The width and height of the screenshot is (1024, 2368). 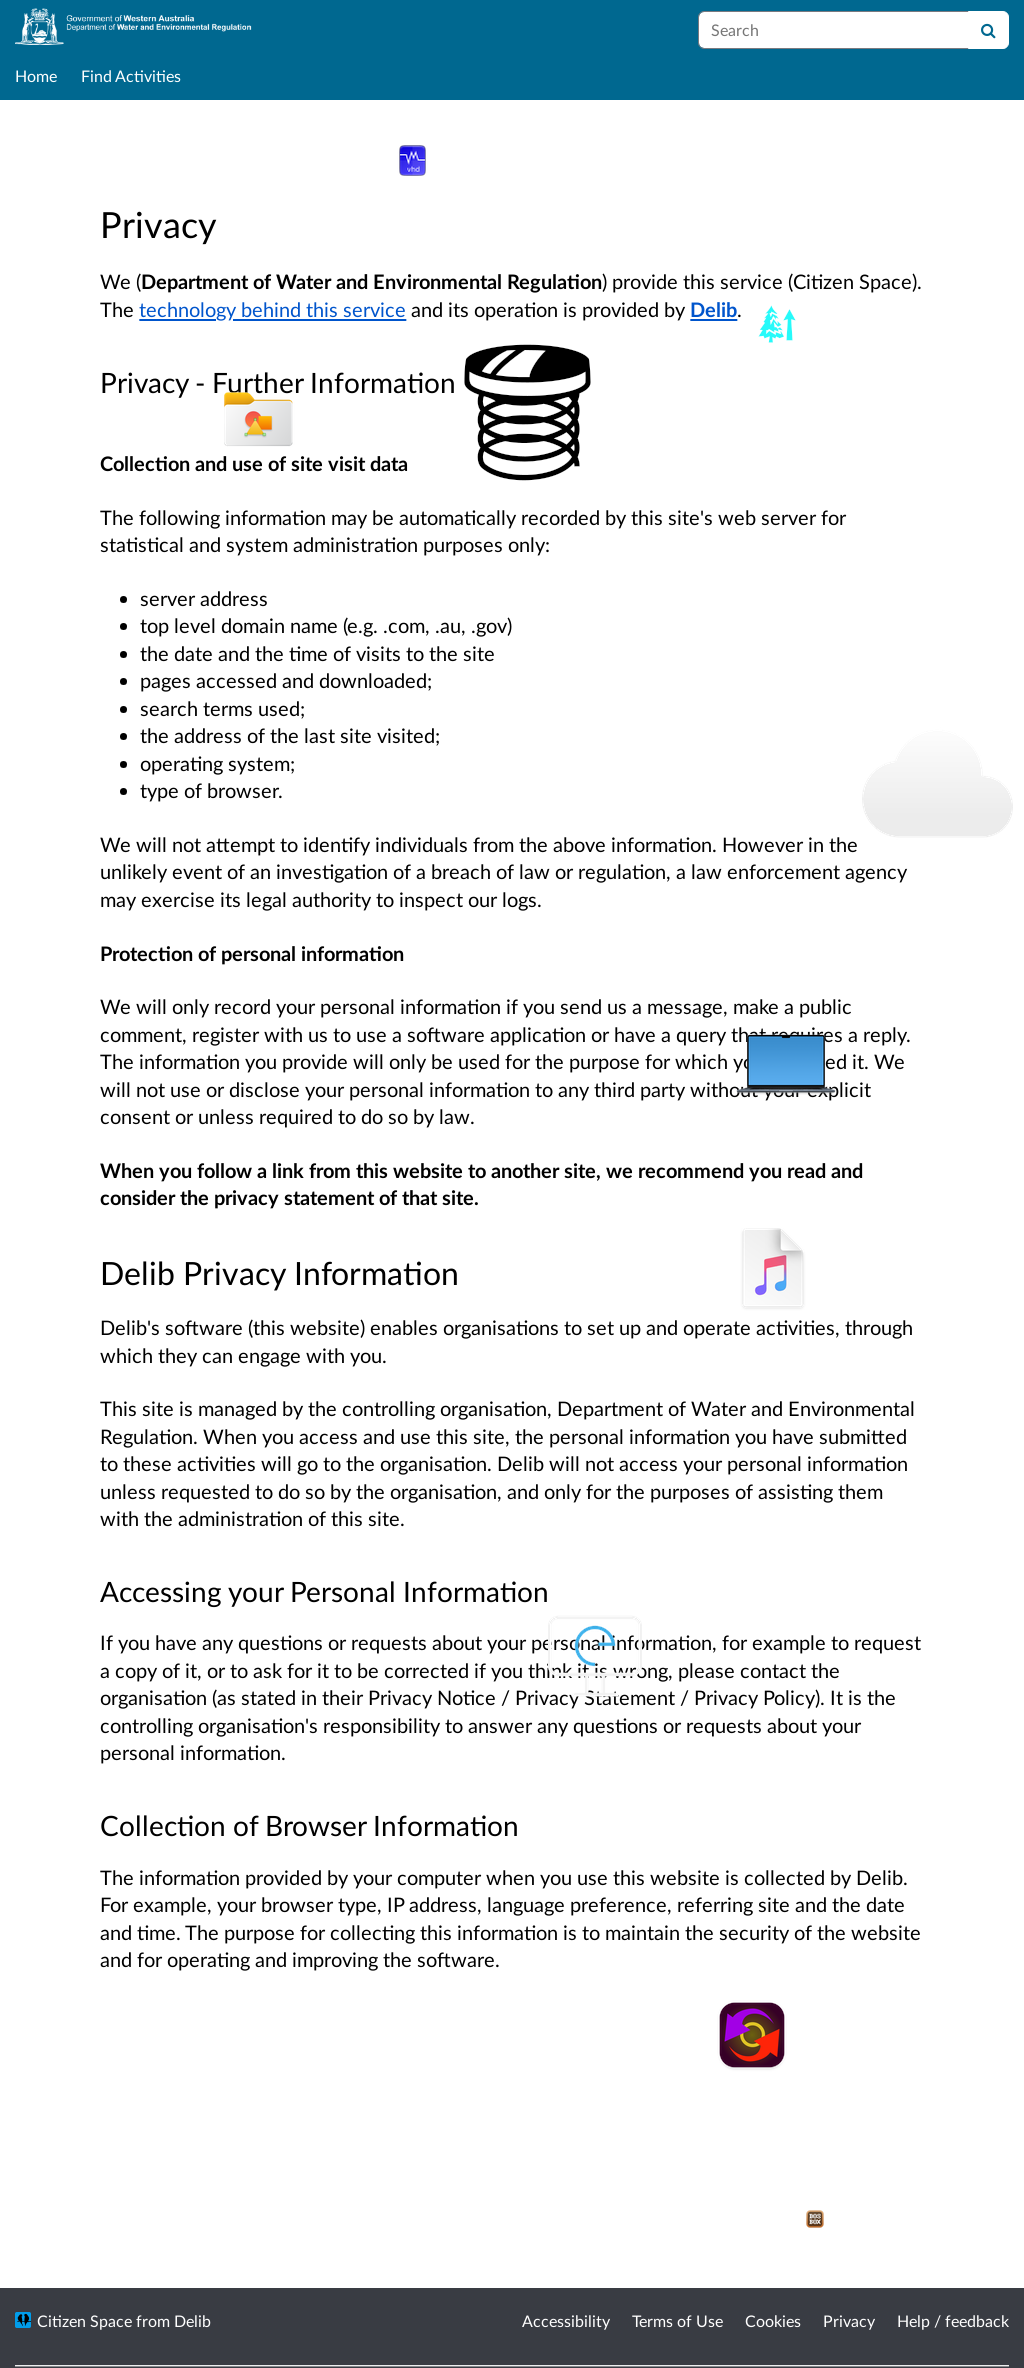 What do you see at coordinates (777, 324) in the screenshot?
I see `track your forest or tree growth progress` at bounding box center [777, 324].